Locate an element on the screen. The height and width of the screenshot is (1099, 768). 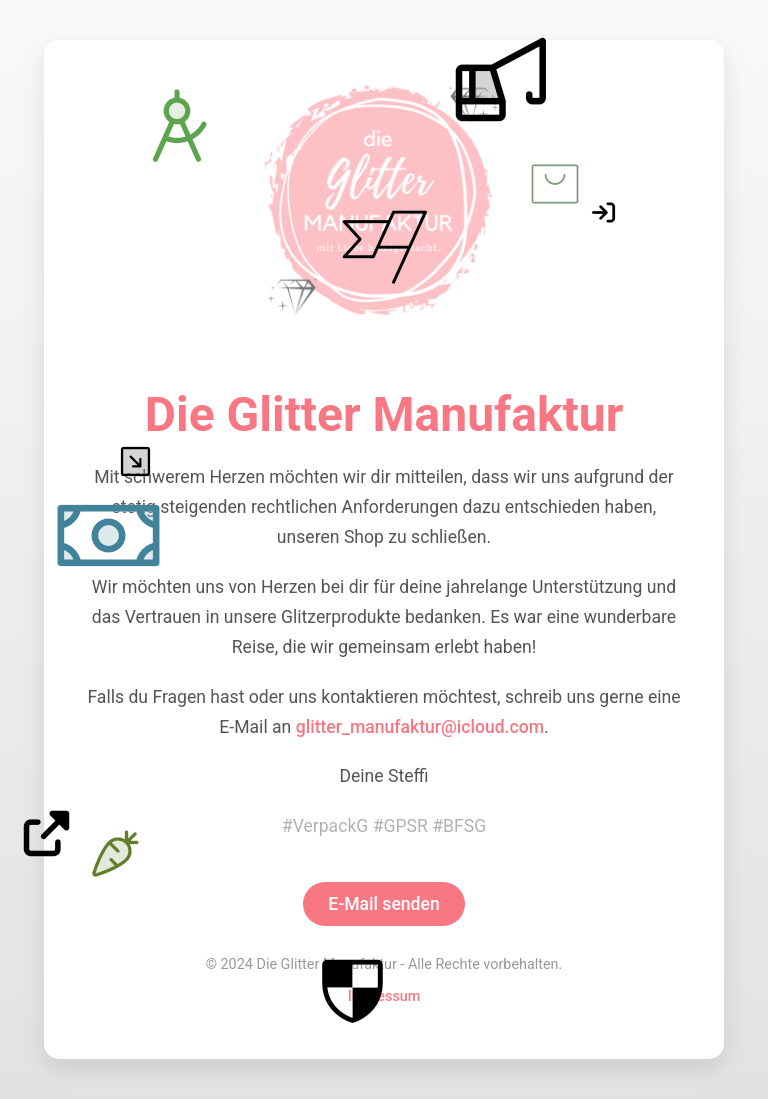
flag or bookmark an item is located at coordinates (384, 244).